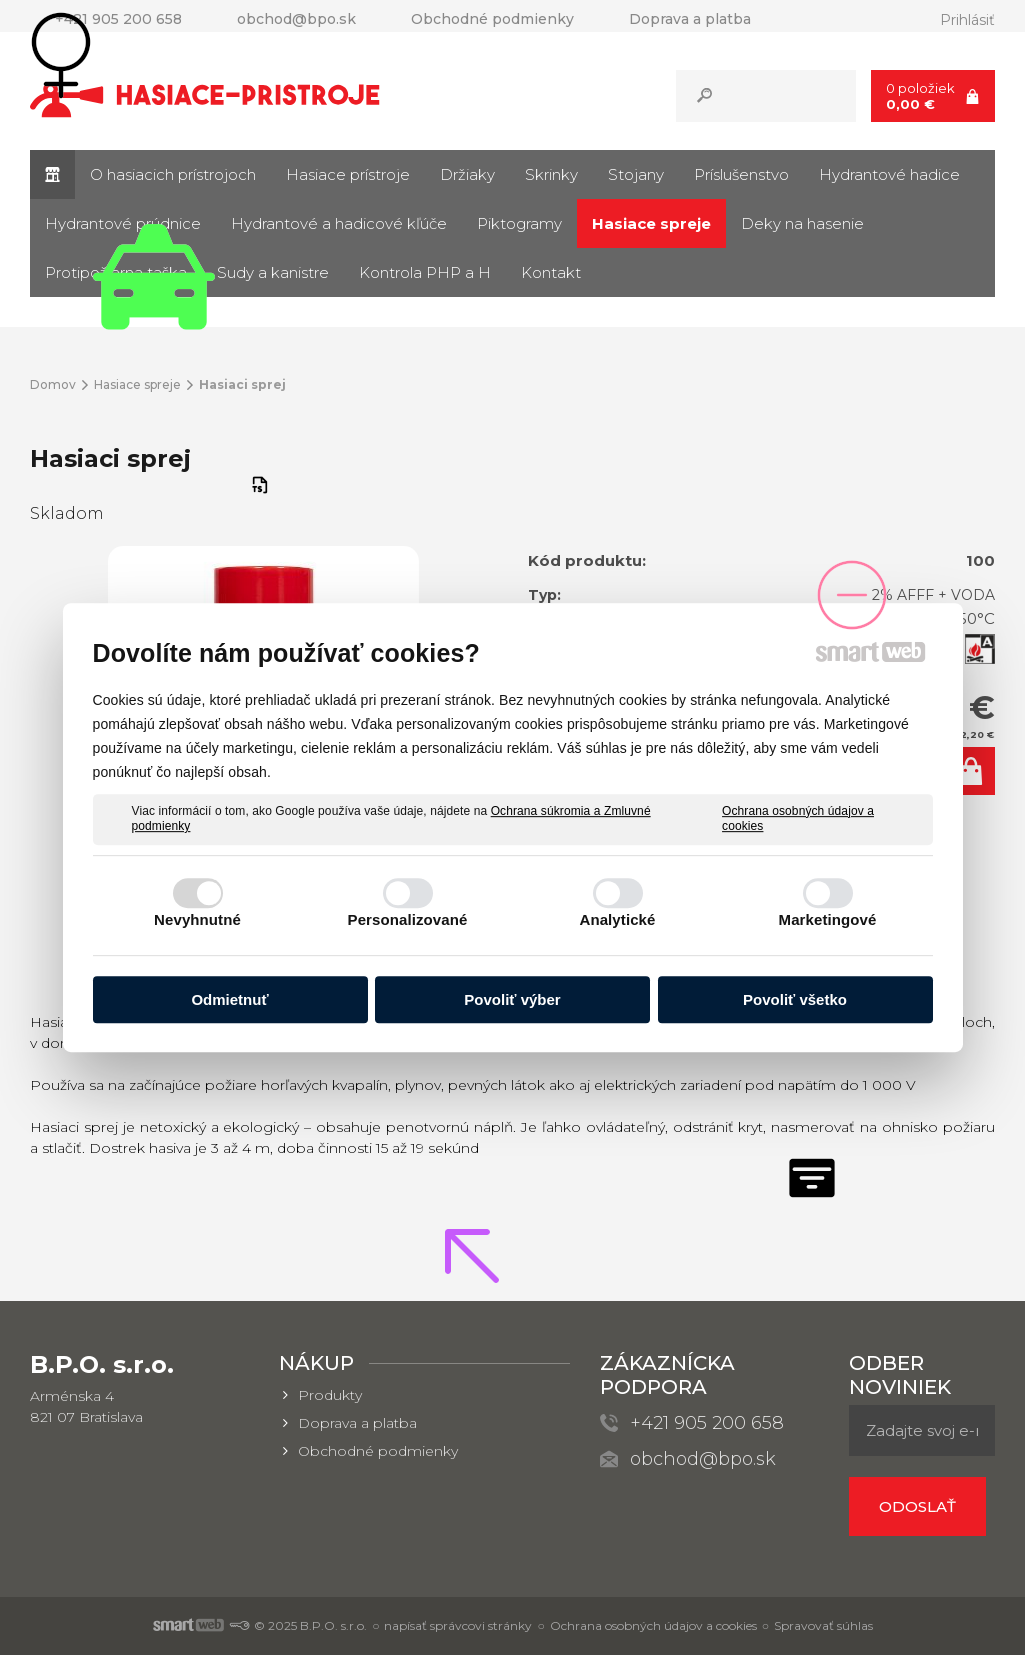  I want to click on filter or sort content, so click(812, 1178).